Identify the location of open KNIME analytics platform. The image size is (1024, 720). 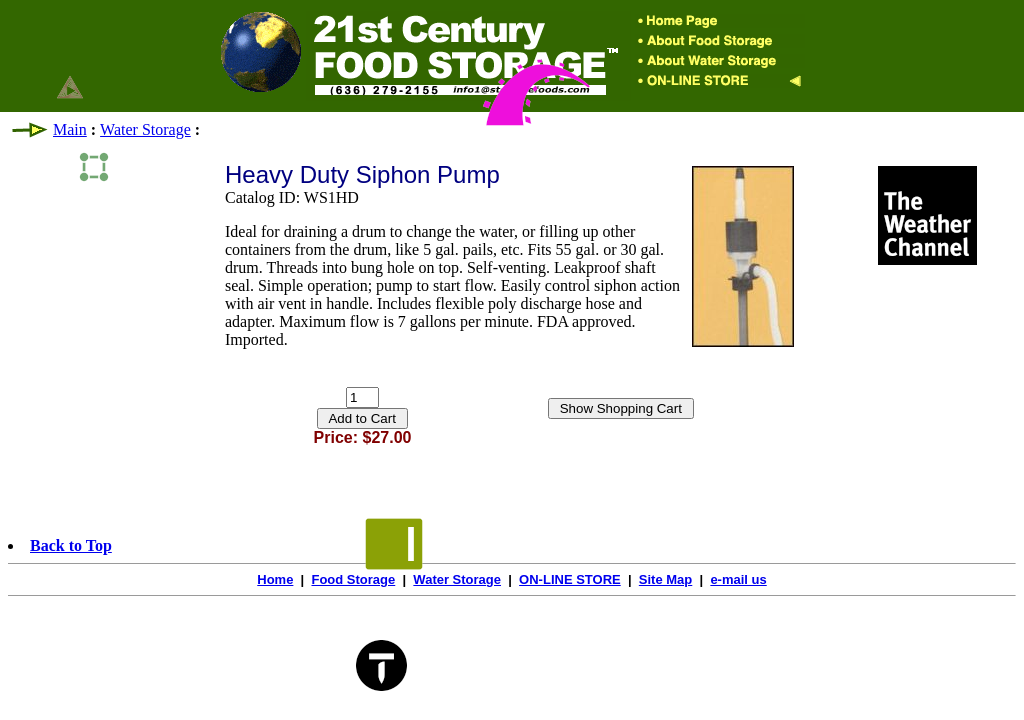
(70, 87).